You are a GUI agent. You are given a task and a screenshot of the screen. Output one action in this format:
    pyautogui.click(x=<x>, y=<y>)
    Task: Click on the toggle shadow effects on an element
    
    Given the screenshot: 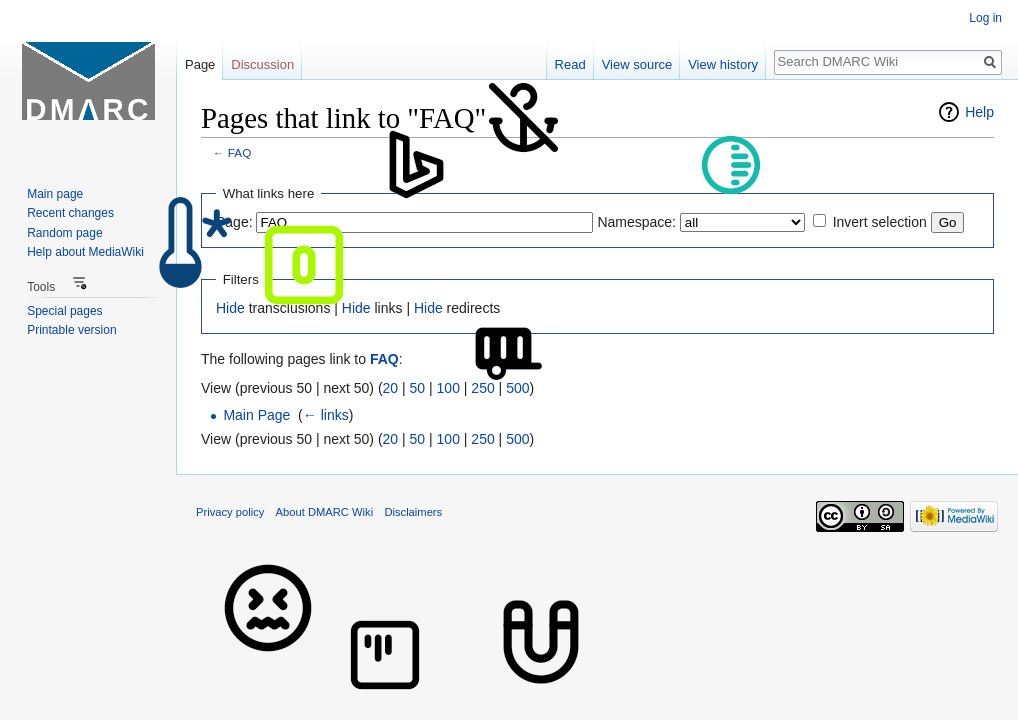 What is the action you would take?
    pyautogui.click(x=731, y=165)
    